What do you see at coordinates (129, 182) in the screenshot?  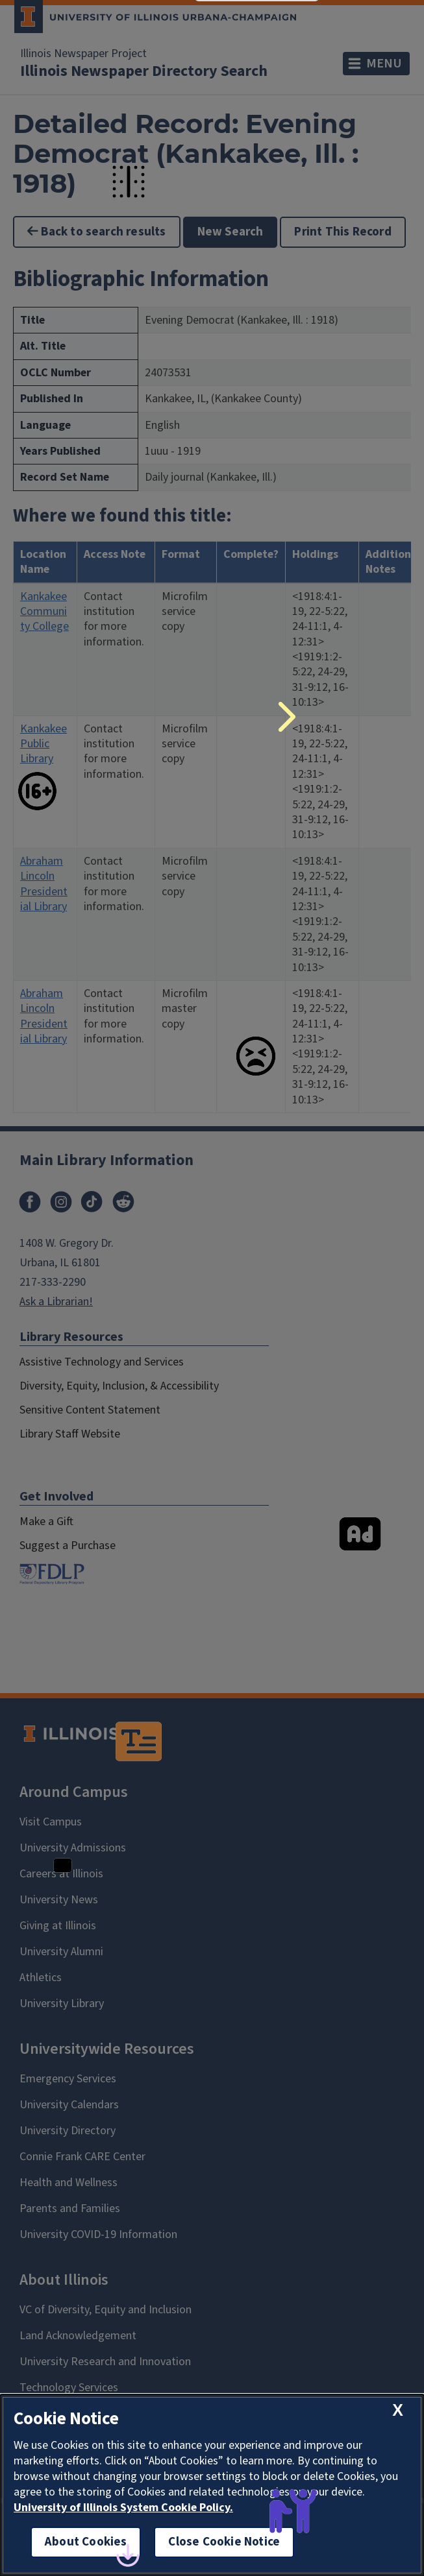 I see `add a vertical border to selected cells` at bounding box center [129, 182].